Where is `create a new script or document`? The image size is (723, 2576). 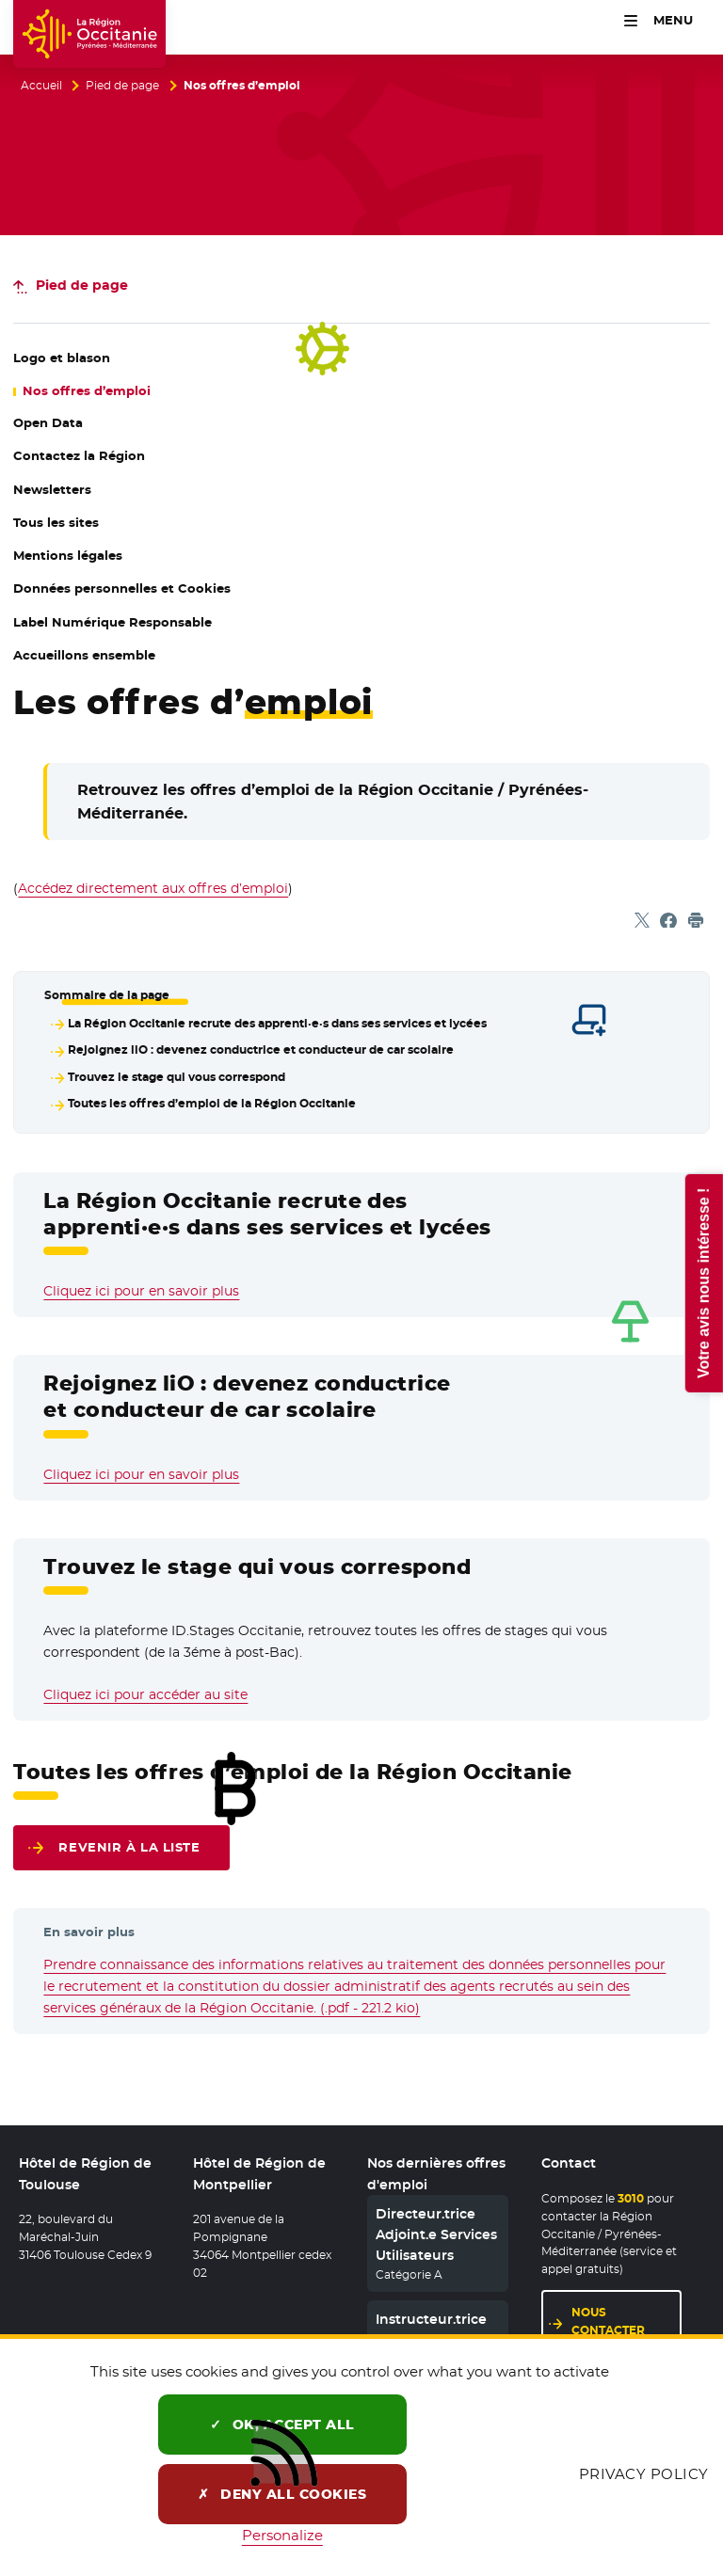 create a new script or document is located at coordinates (588, 1019).